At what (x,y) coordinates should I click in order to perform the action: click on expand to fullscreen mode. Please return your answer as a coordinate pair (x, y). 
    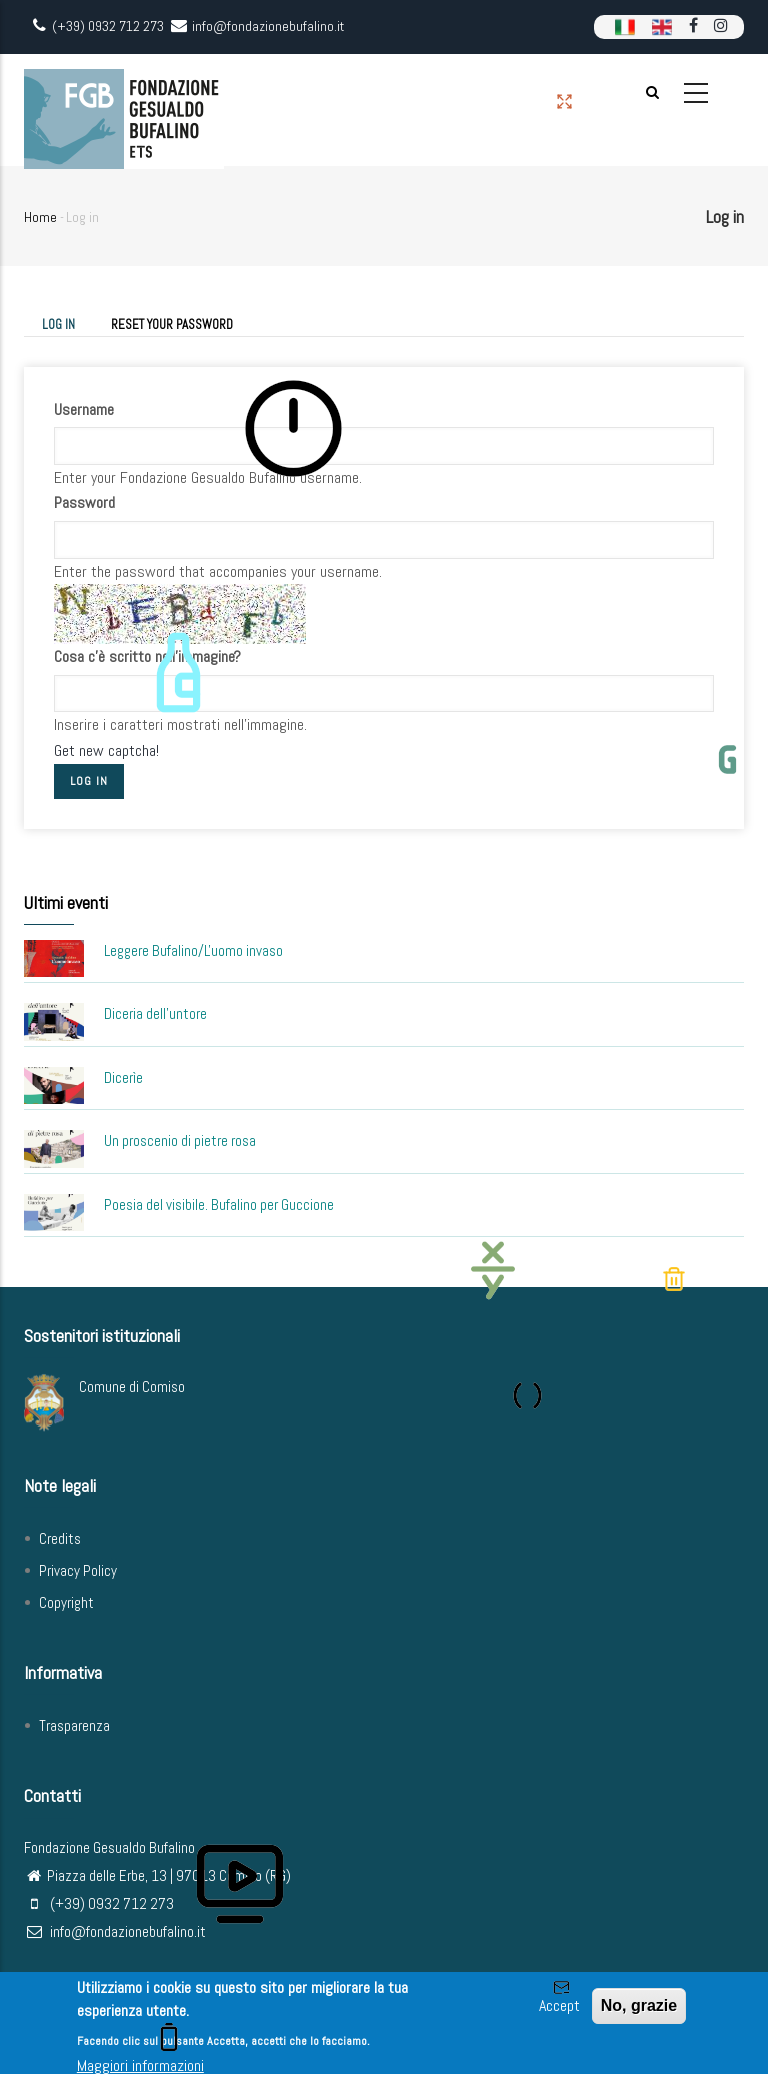
    Looking at the image, I should click on (564, 101).